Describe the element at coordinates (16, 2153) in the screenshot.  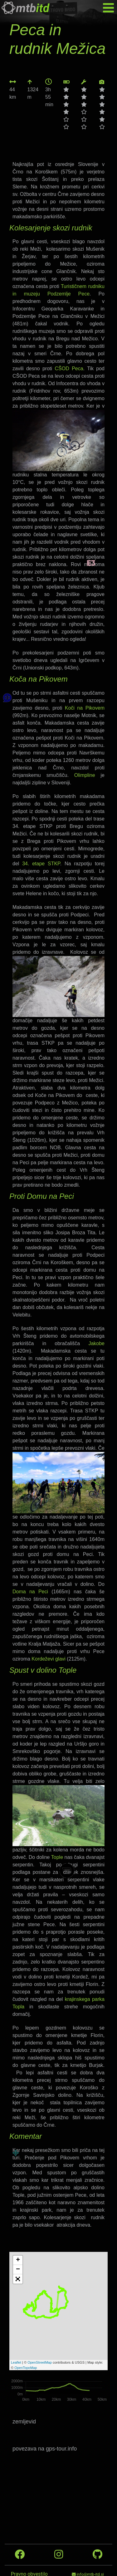
I see `openmined logo - an open-source privacy-focused AI platform` at that location.